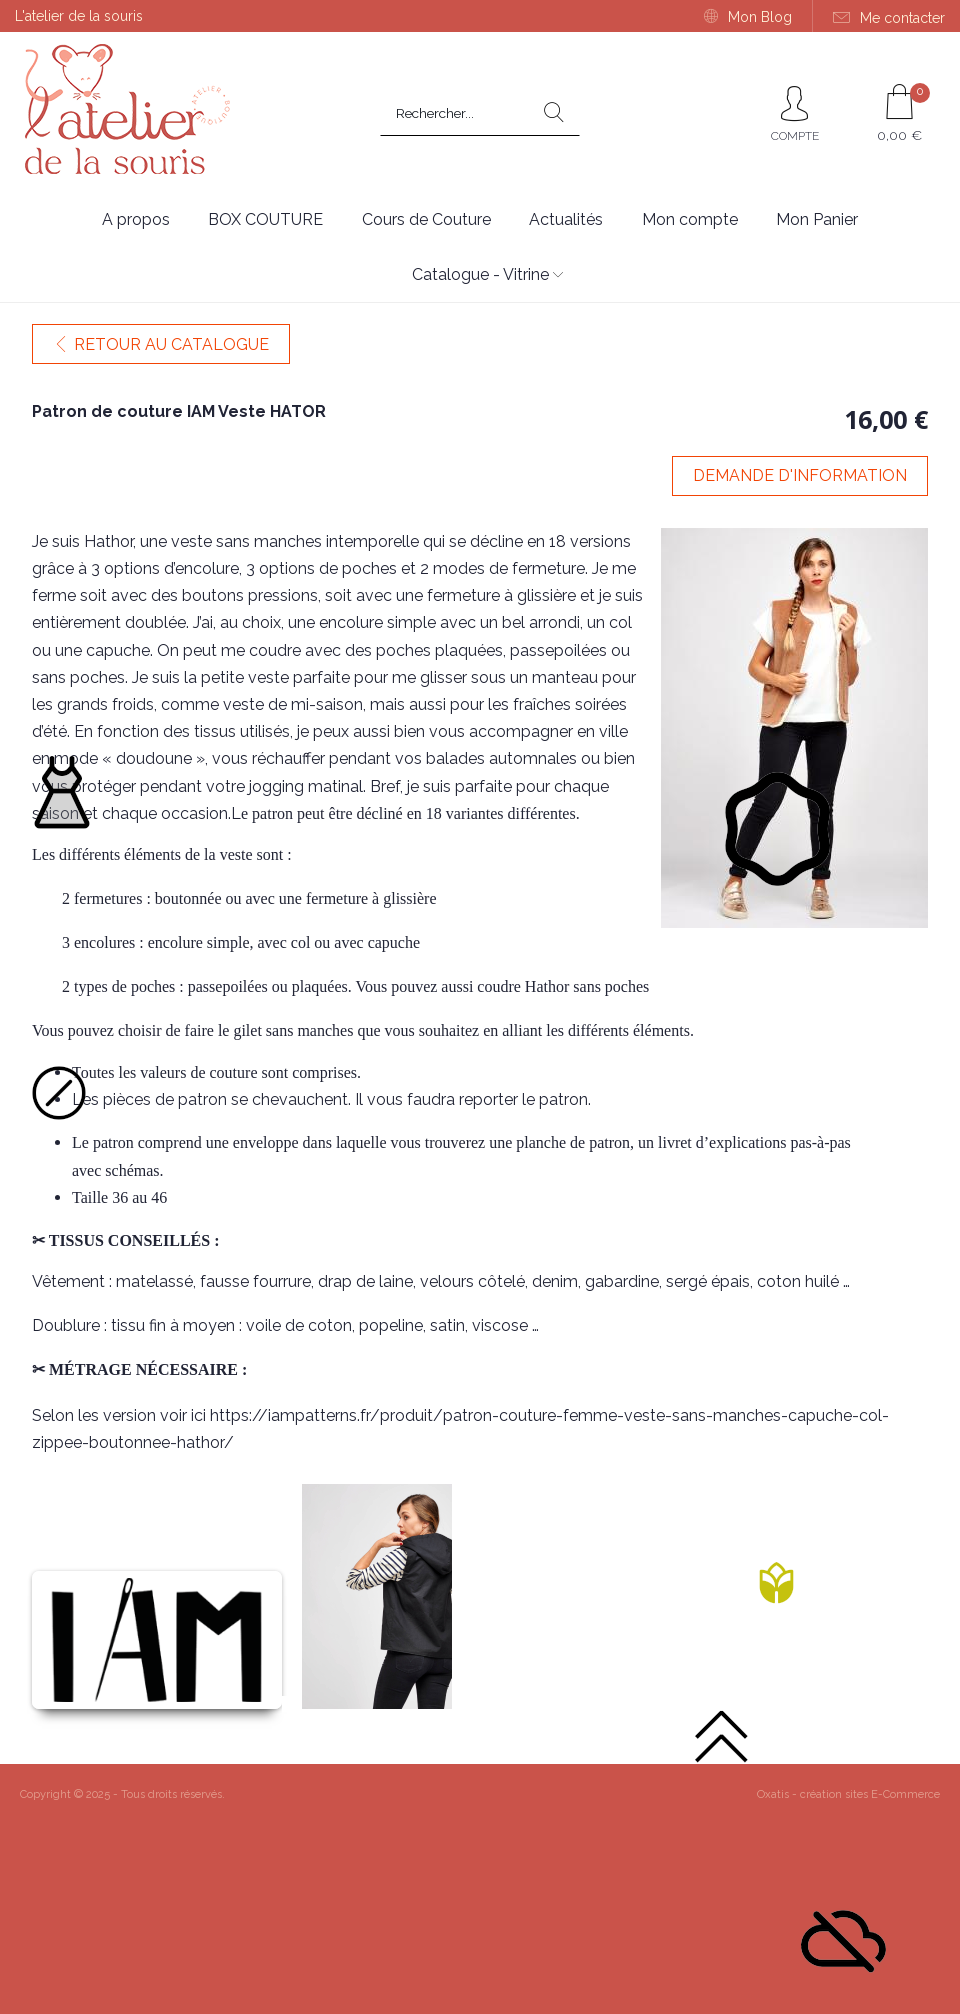 The width and height of the screenshot is (960, 2014). Describe the element at coordinates (62, 796) in the screenshot. I see `browse women's clothing or dresses` at that location.